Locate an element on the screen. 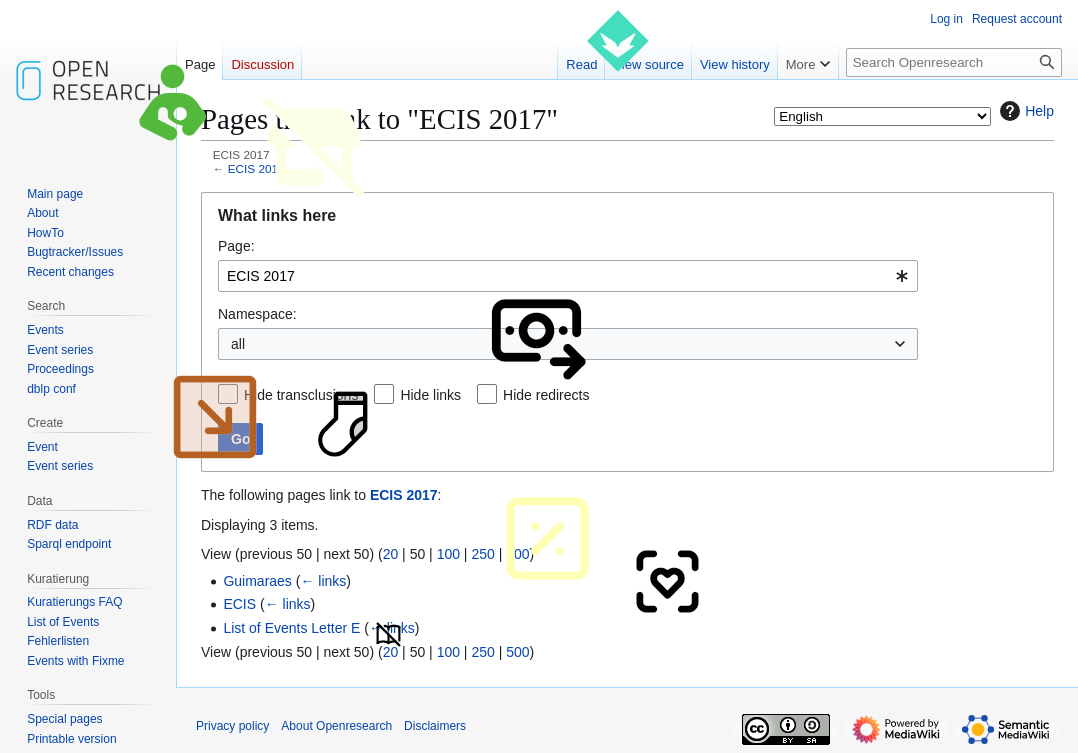  book unavailable or not found is located at coordinates (388, 634).